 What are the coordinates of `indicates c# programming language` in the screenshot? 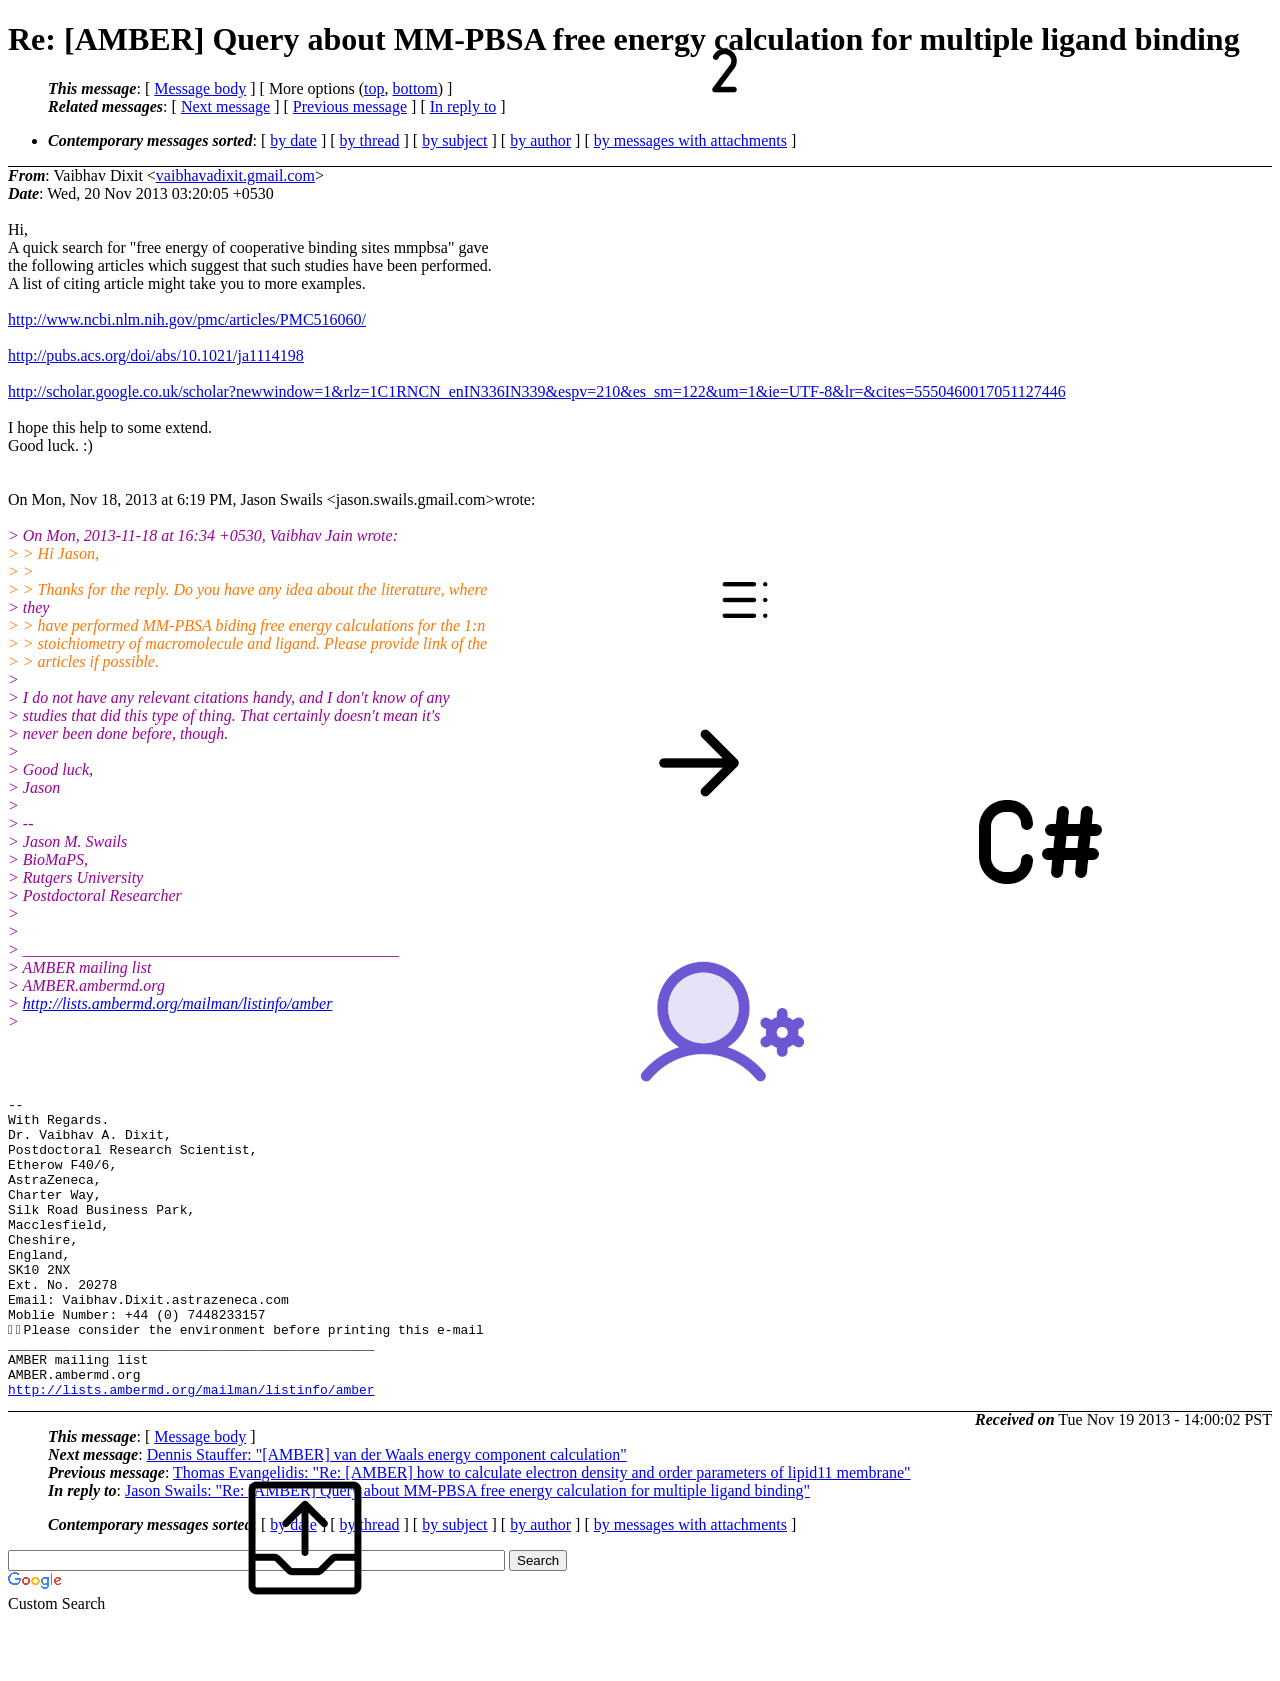 It's located at (1039, 842).